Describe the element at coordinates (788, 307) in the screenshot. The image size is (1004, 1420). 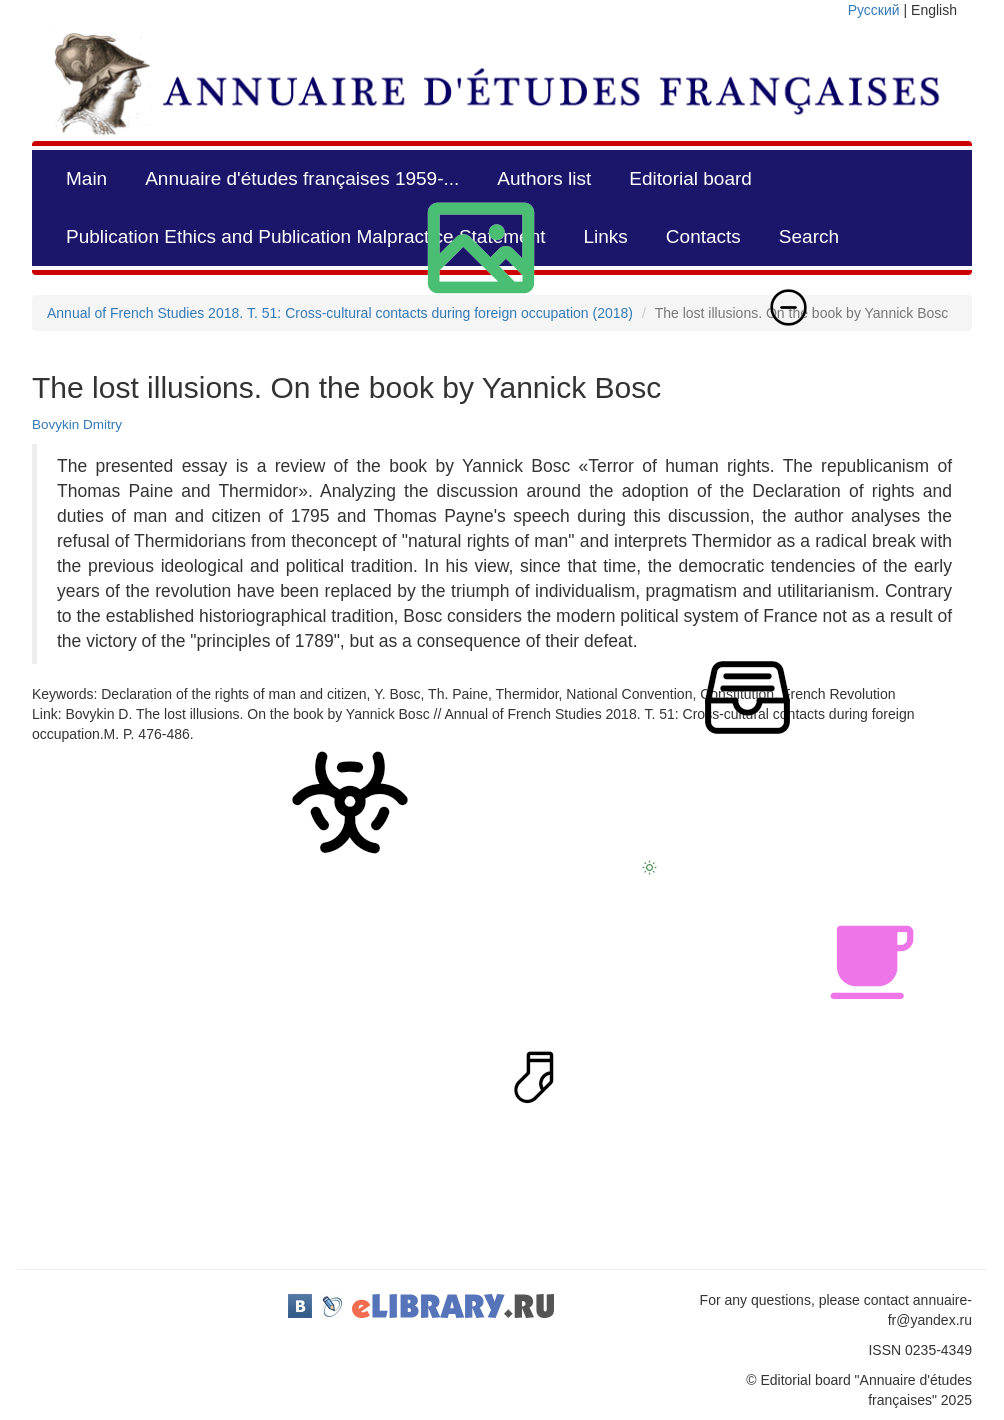
I see `remove an item from a list` at that location.